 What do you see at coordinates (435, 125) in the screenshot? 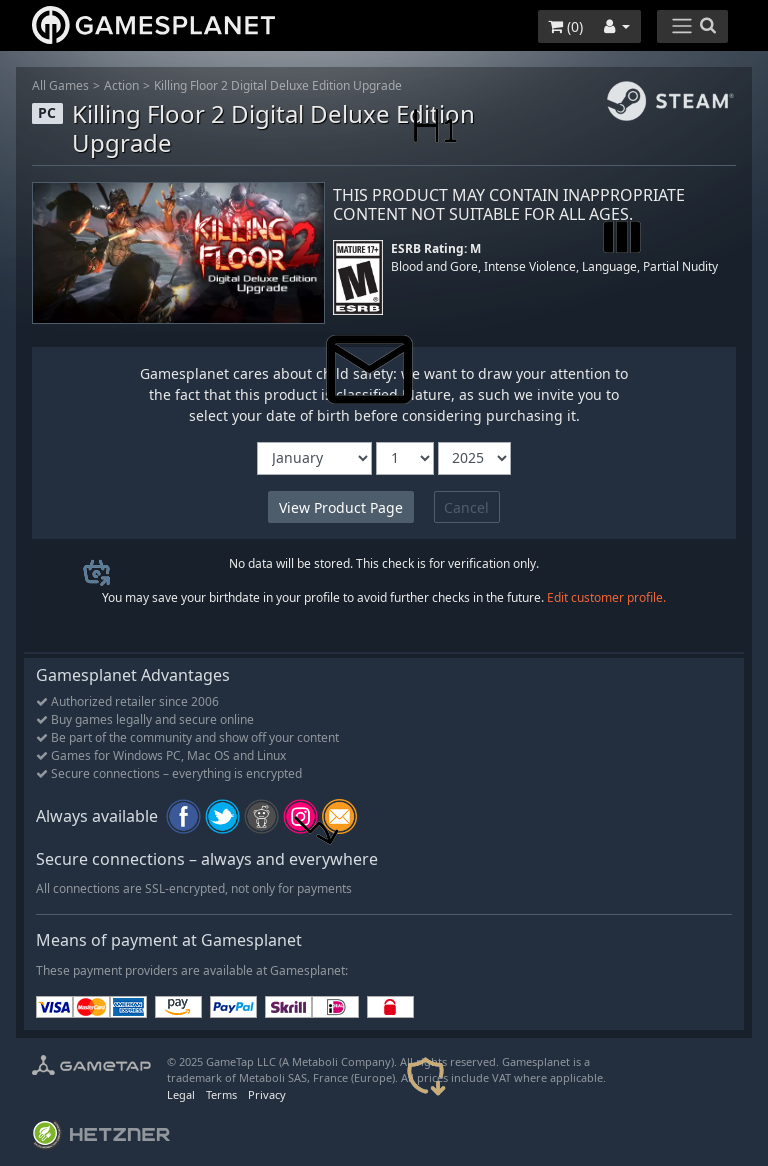
I see `format text as a primary heading` at bounding box center [435, 125].